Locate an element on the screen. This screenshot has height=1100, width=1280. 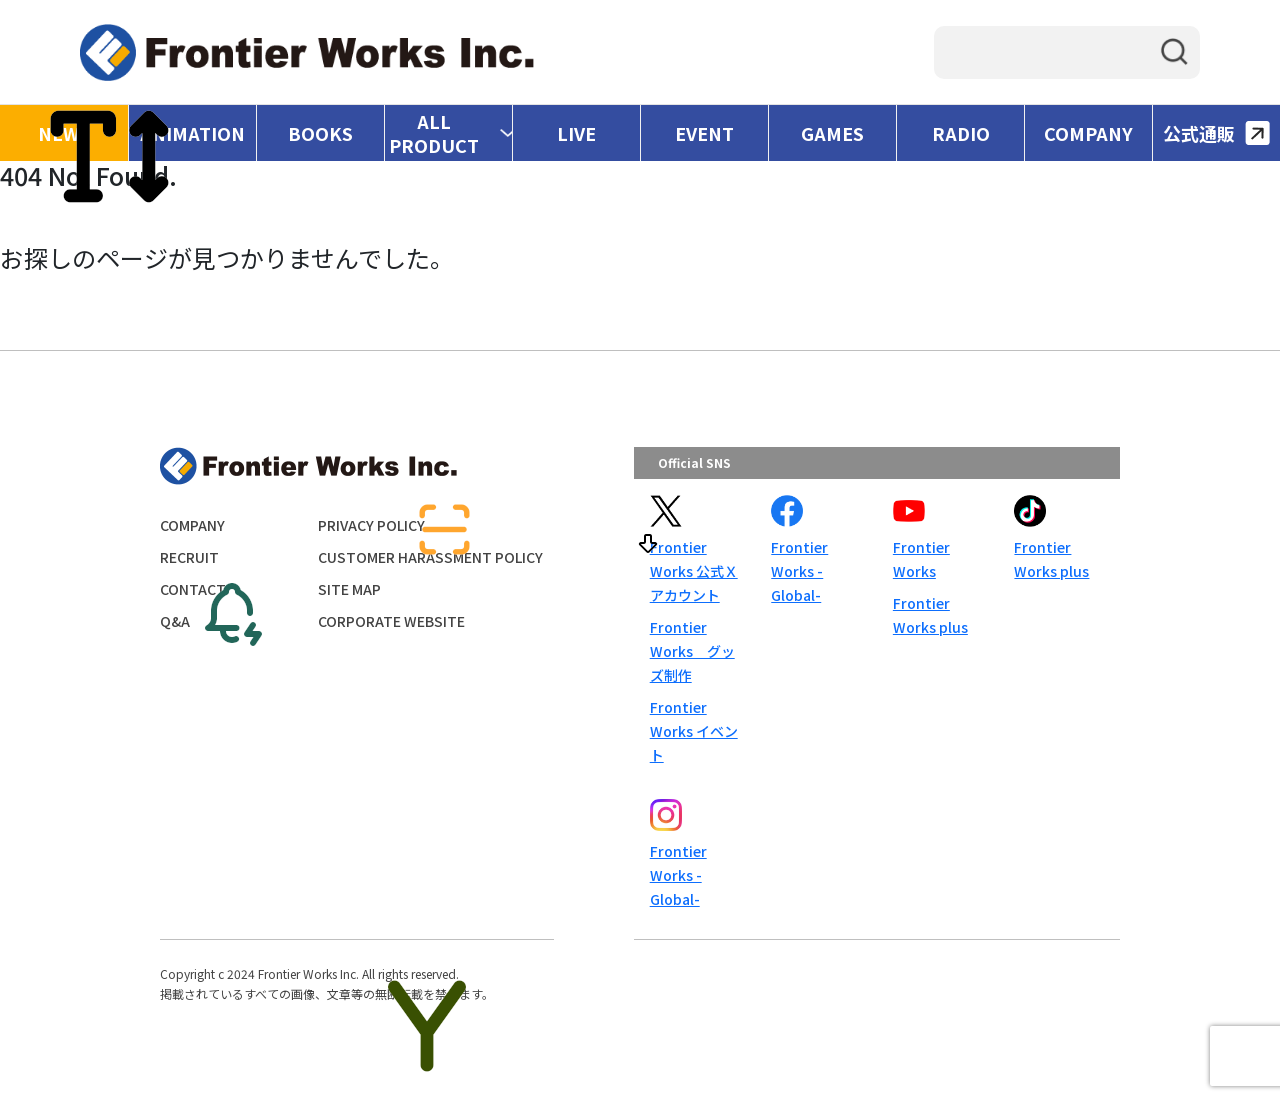
represents the letter Y in text or labeling is located at coordinates (427, 1026).